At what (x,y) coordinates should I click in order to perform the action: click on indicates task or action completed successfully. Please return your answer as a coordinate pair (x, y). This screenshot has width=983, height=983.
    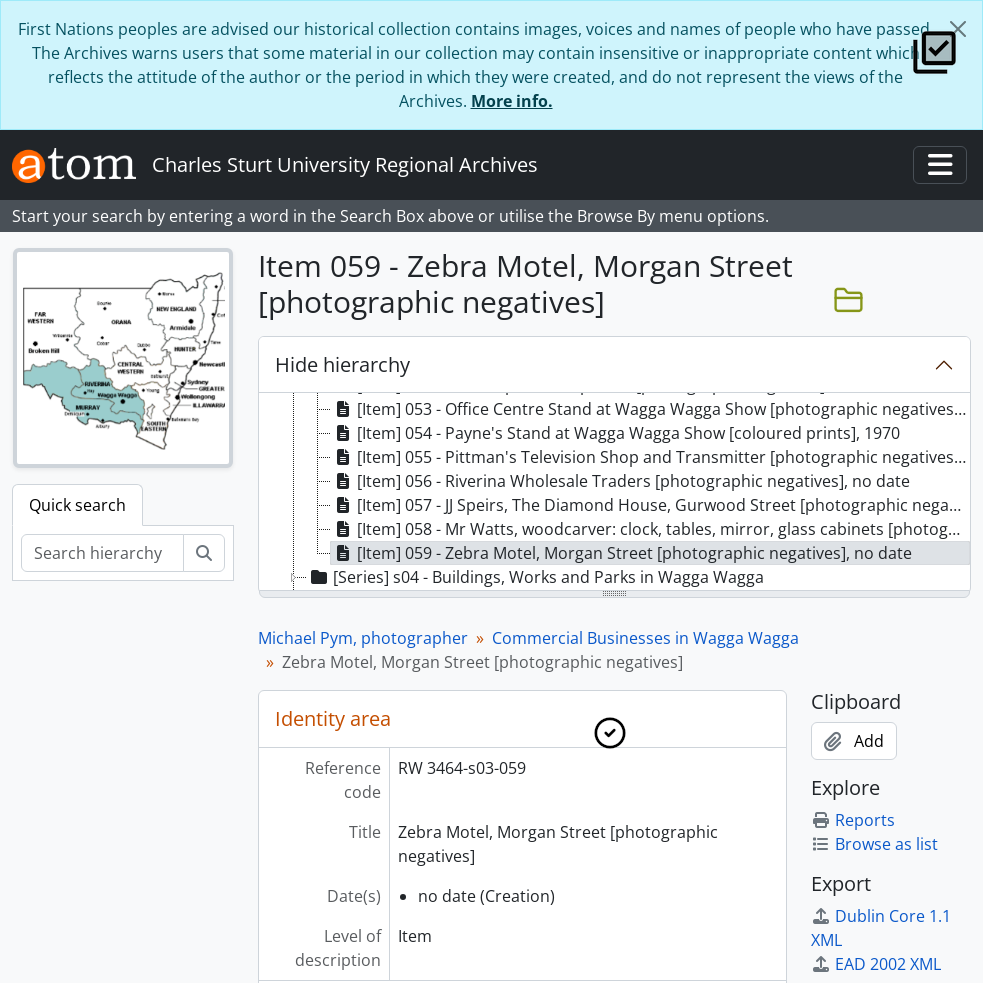
    Looking at the image, I should click on (610, 733).